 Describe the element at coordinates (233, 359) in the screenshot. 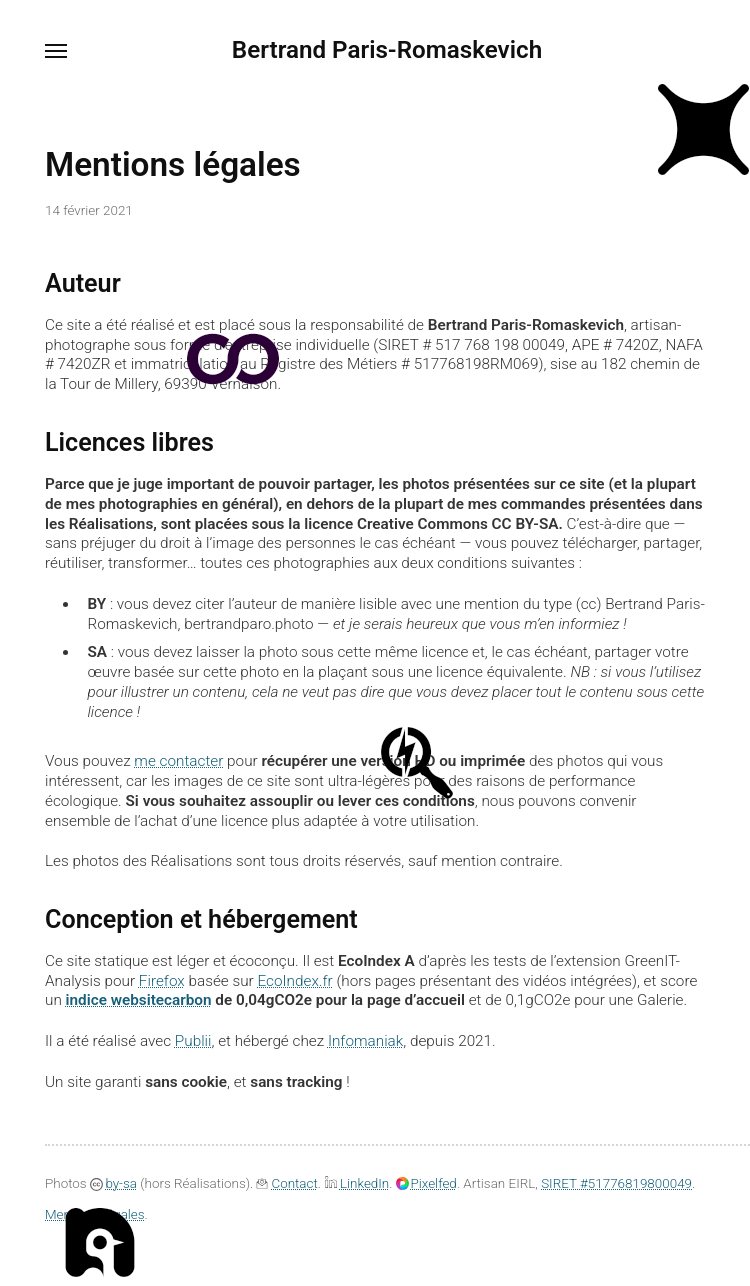

I see `visit gitconnected developer portfolio platform` at that location.